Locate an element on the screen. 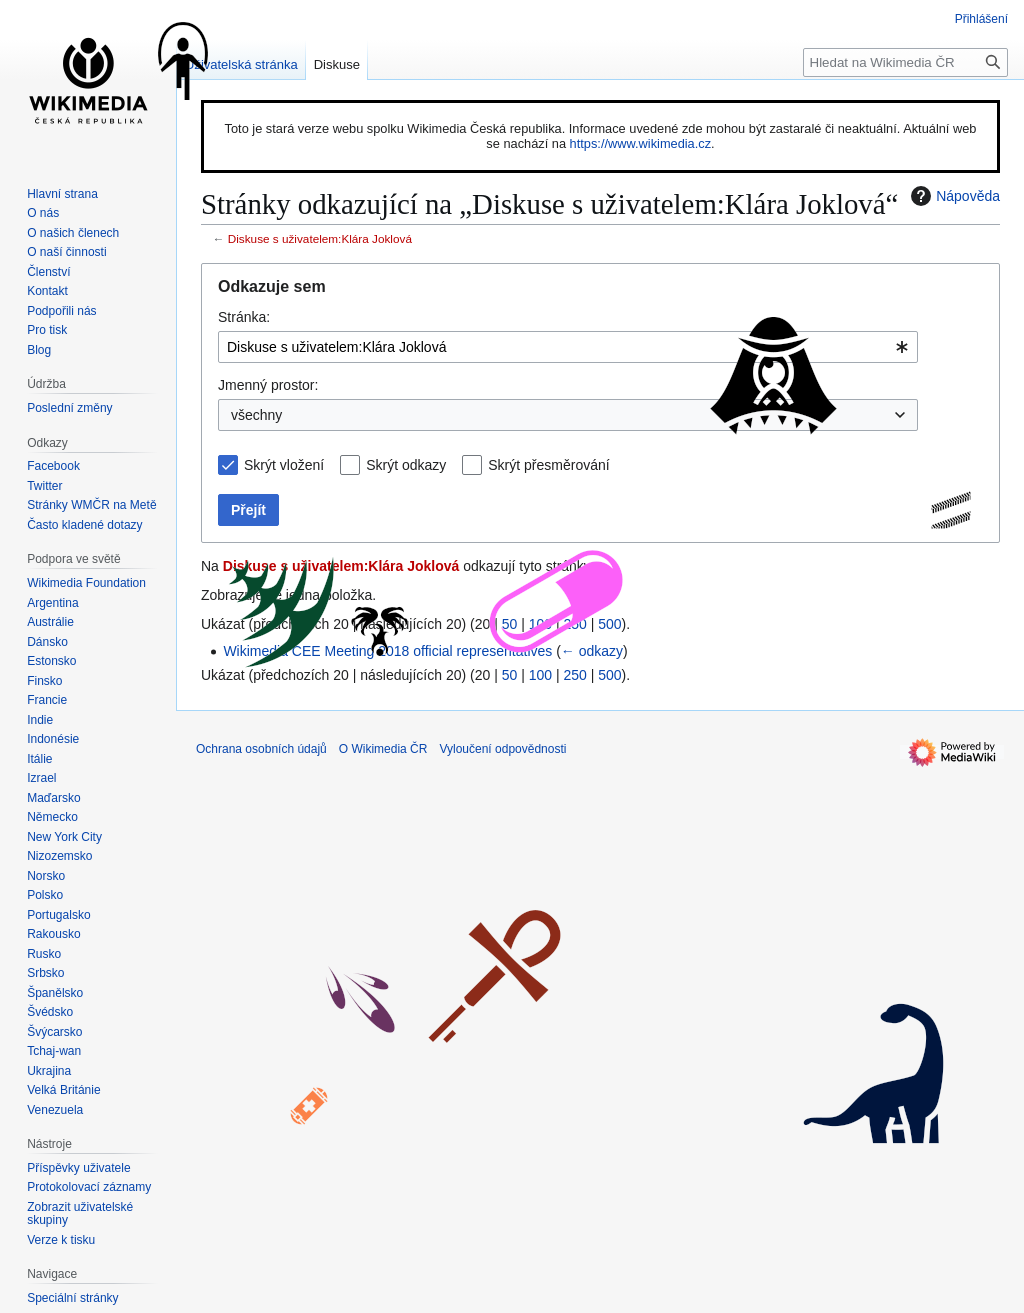 The width and height of the screenshot is (1024, 1313). indicates off-road or vehicle trail mode is located at coordinates (951, 509).